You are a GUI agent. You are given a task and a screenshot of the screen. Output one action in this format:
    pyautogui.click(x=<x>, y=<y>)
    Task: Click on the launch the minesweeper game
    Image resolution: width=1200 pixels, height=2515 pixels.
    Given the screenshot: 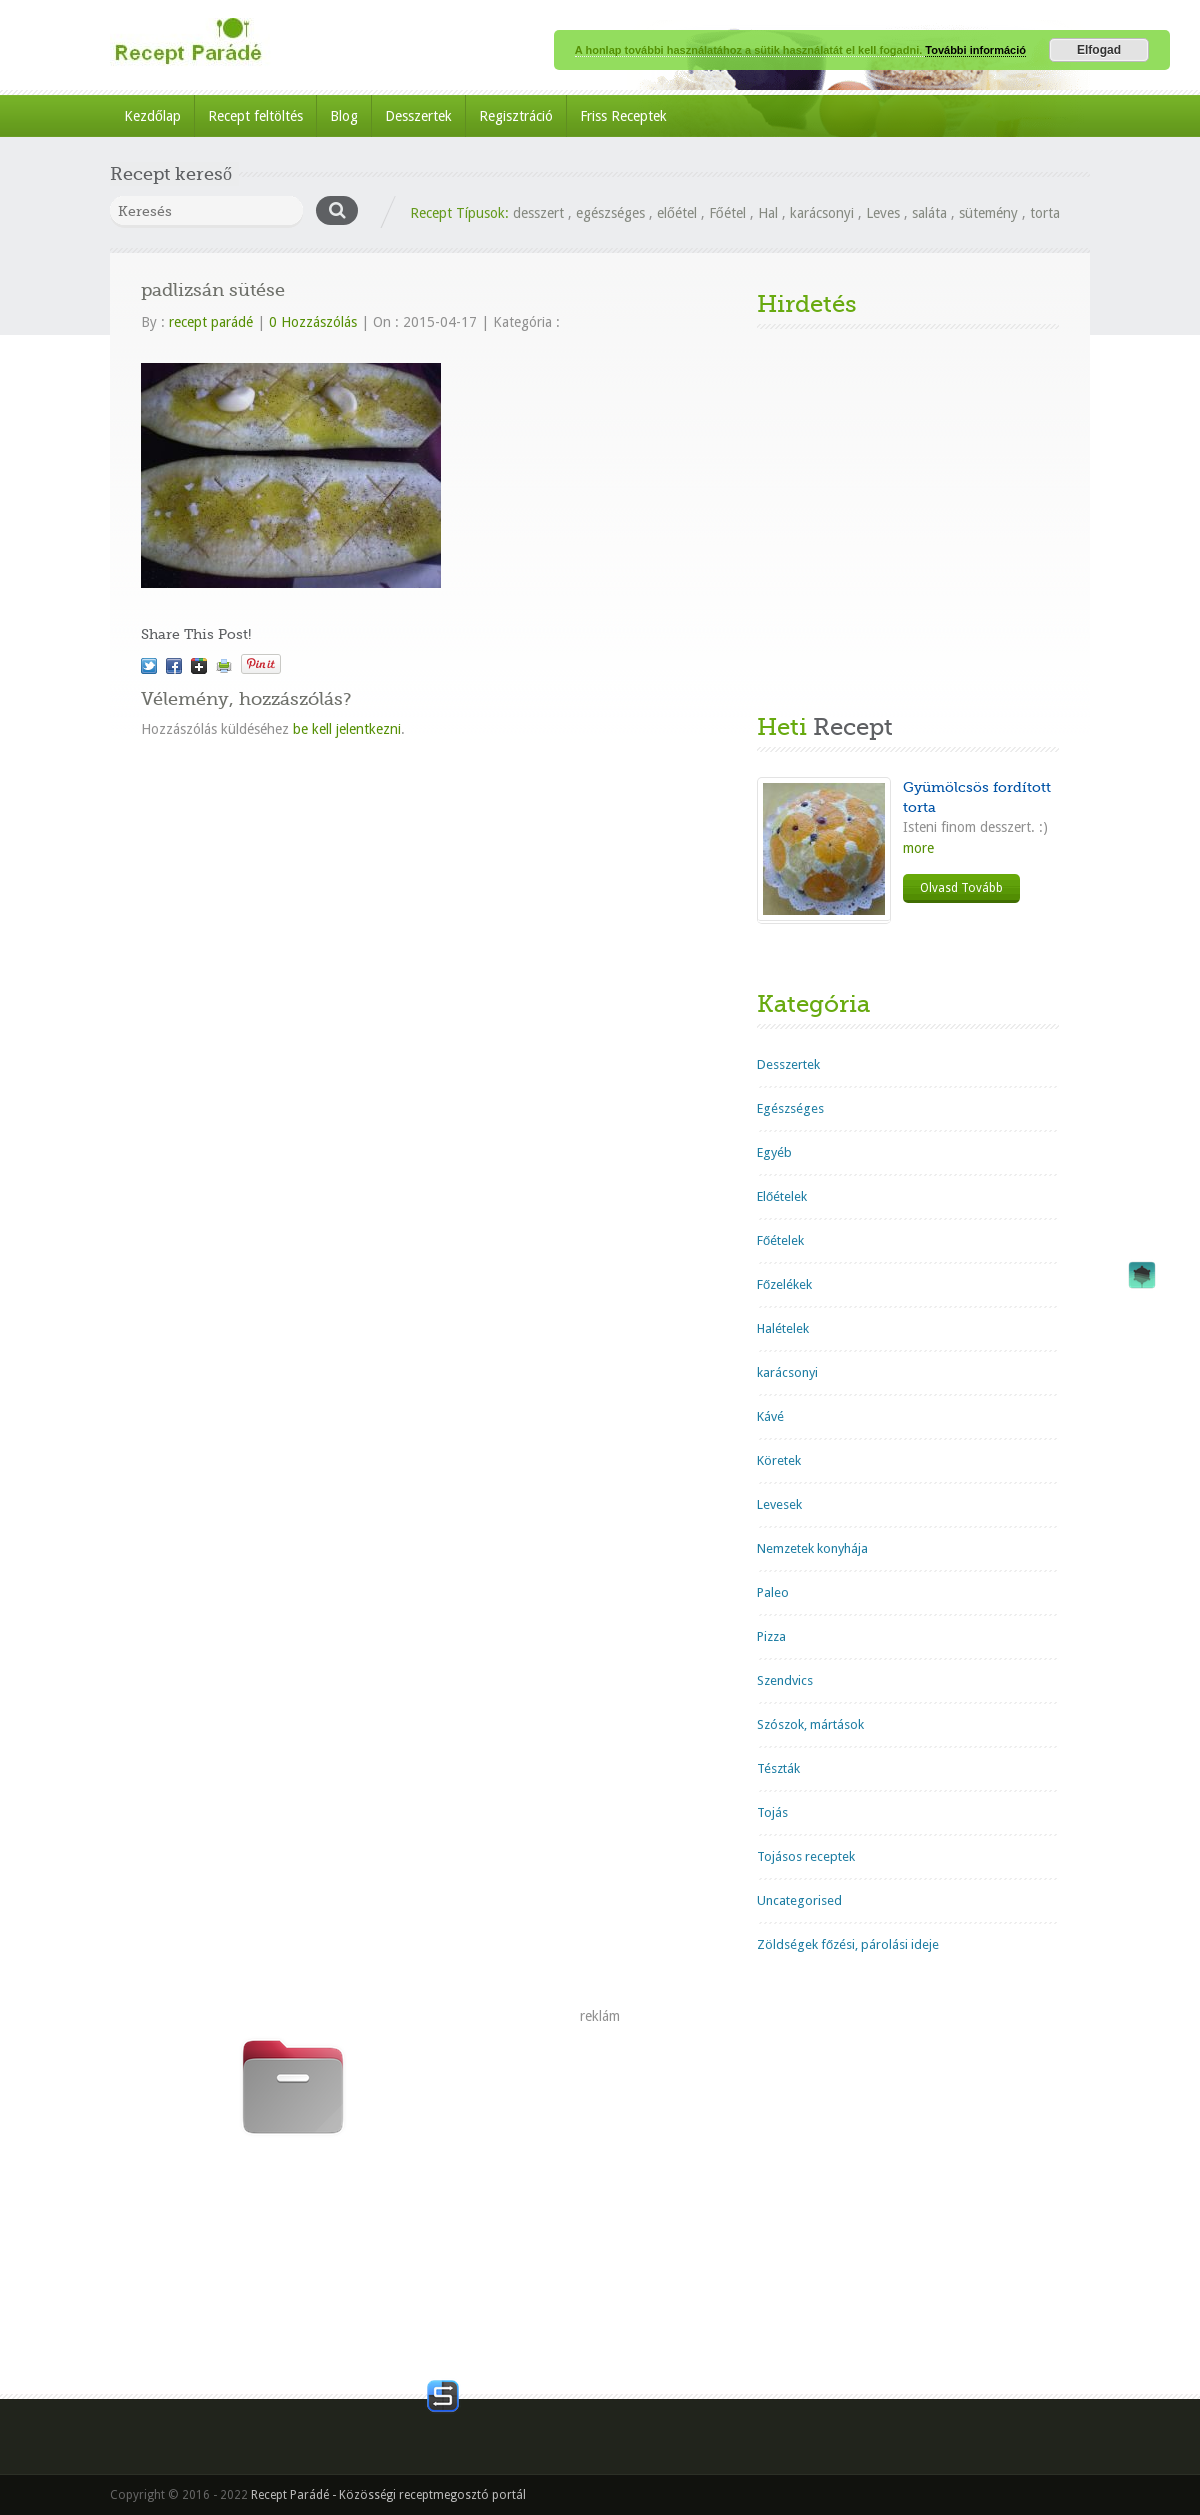 What is the action you would take?
    pyautogui.click(x=1142, y=1275)
    